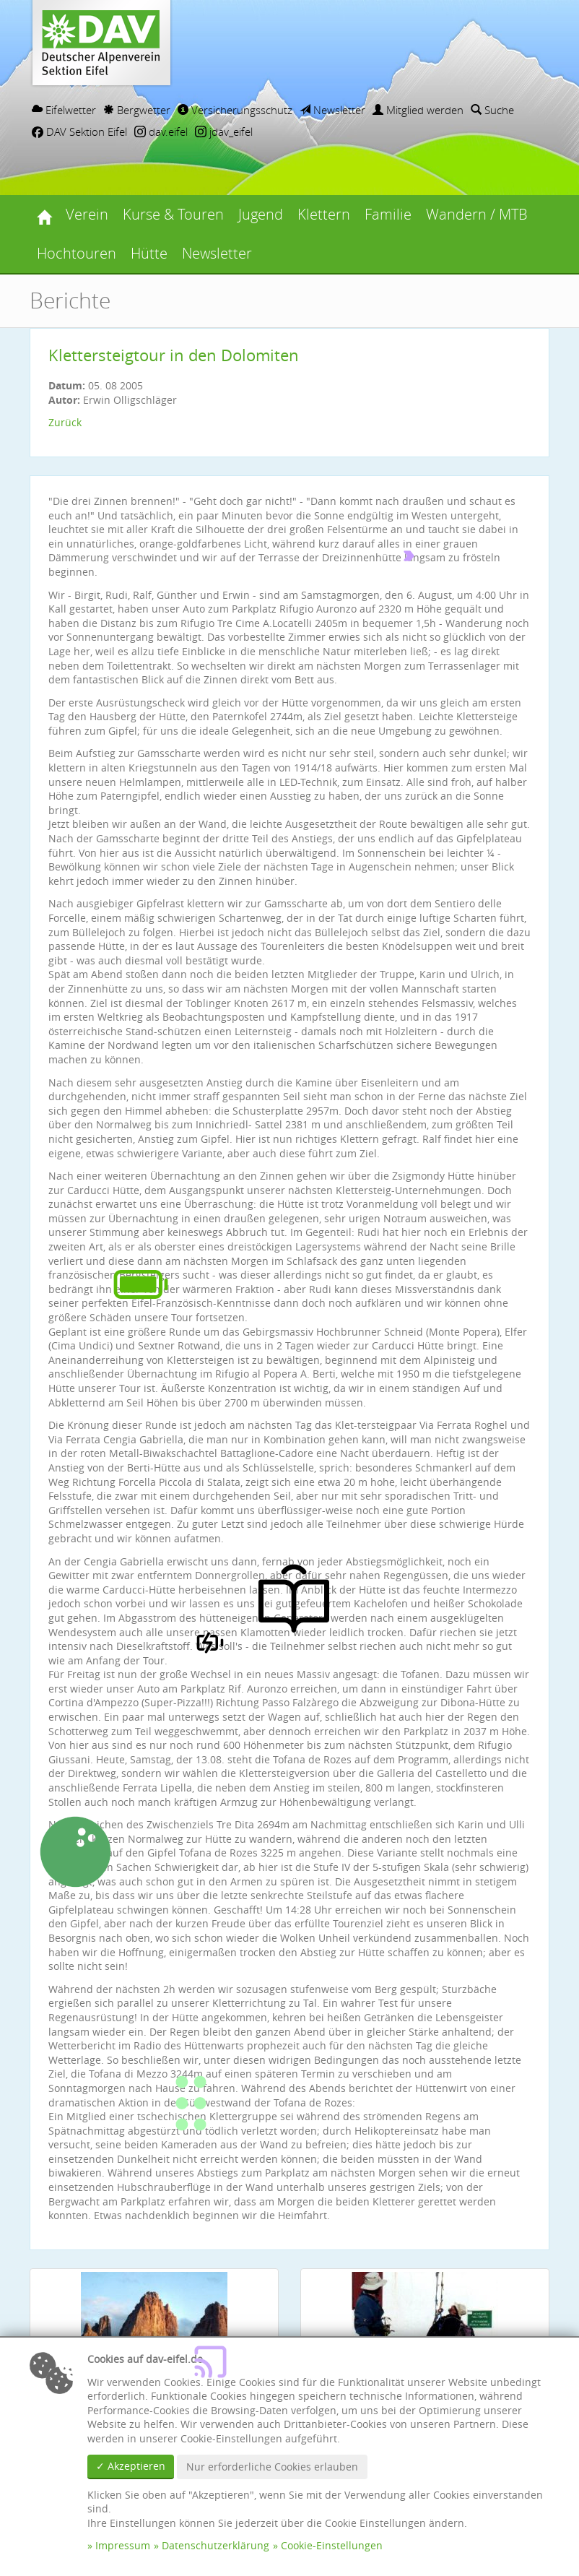 The height and width of the screenshot is (2576, 579). I want to click on navigate to the next item or step, so click(409, 556).